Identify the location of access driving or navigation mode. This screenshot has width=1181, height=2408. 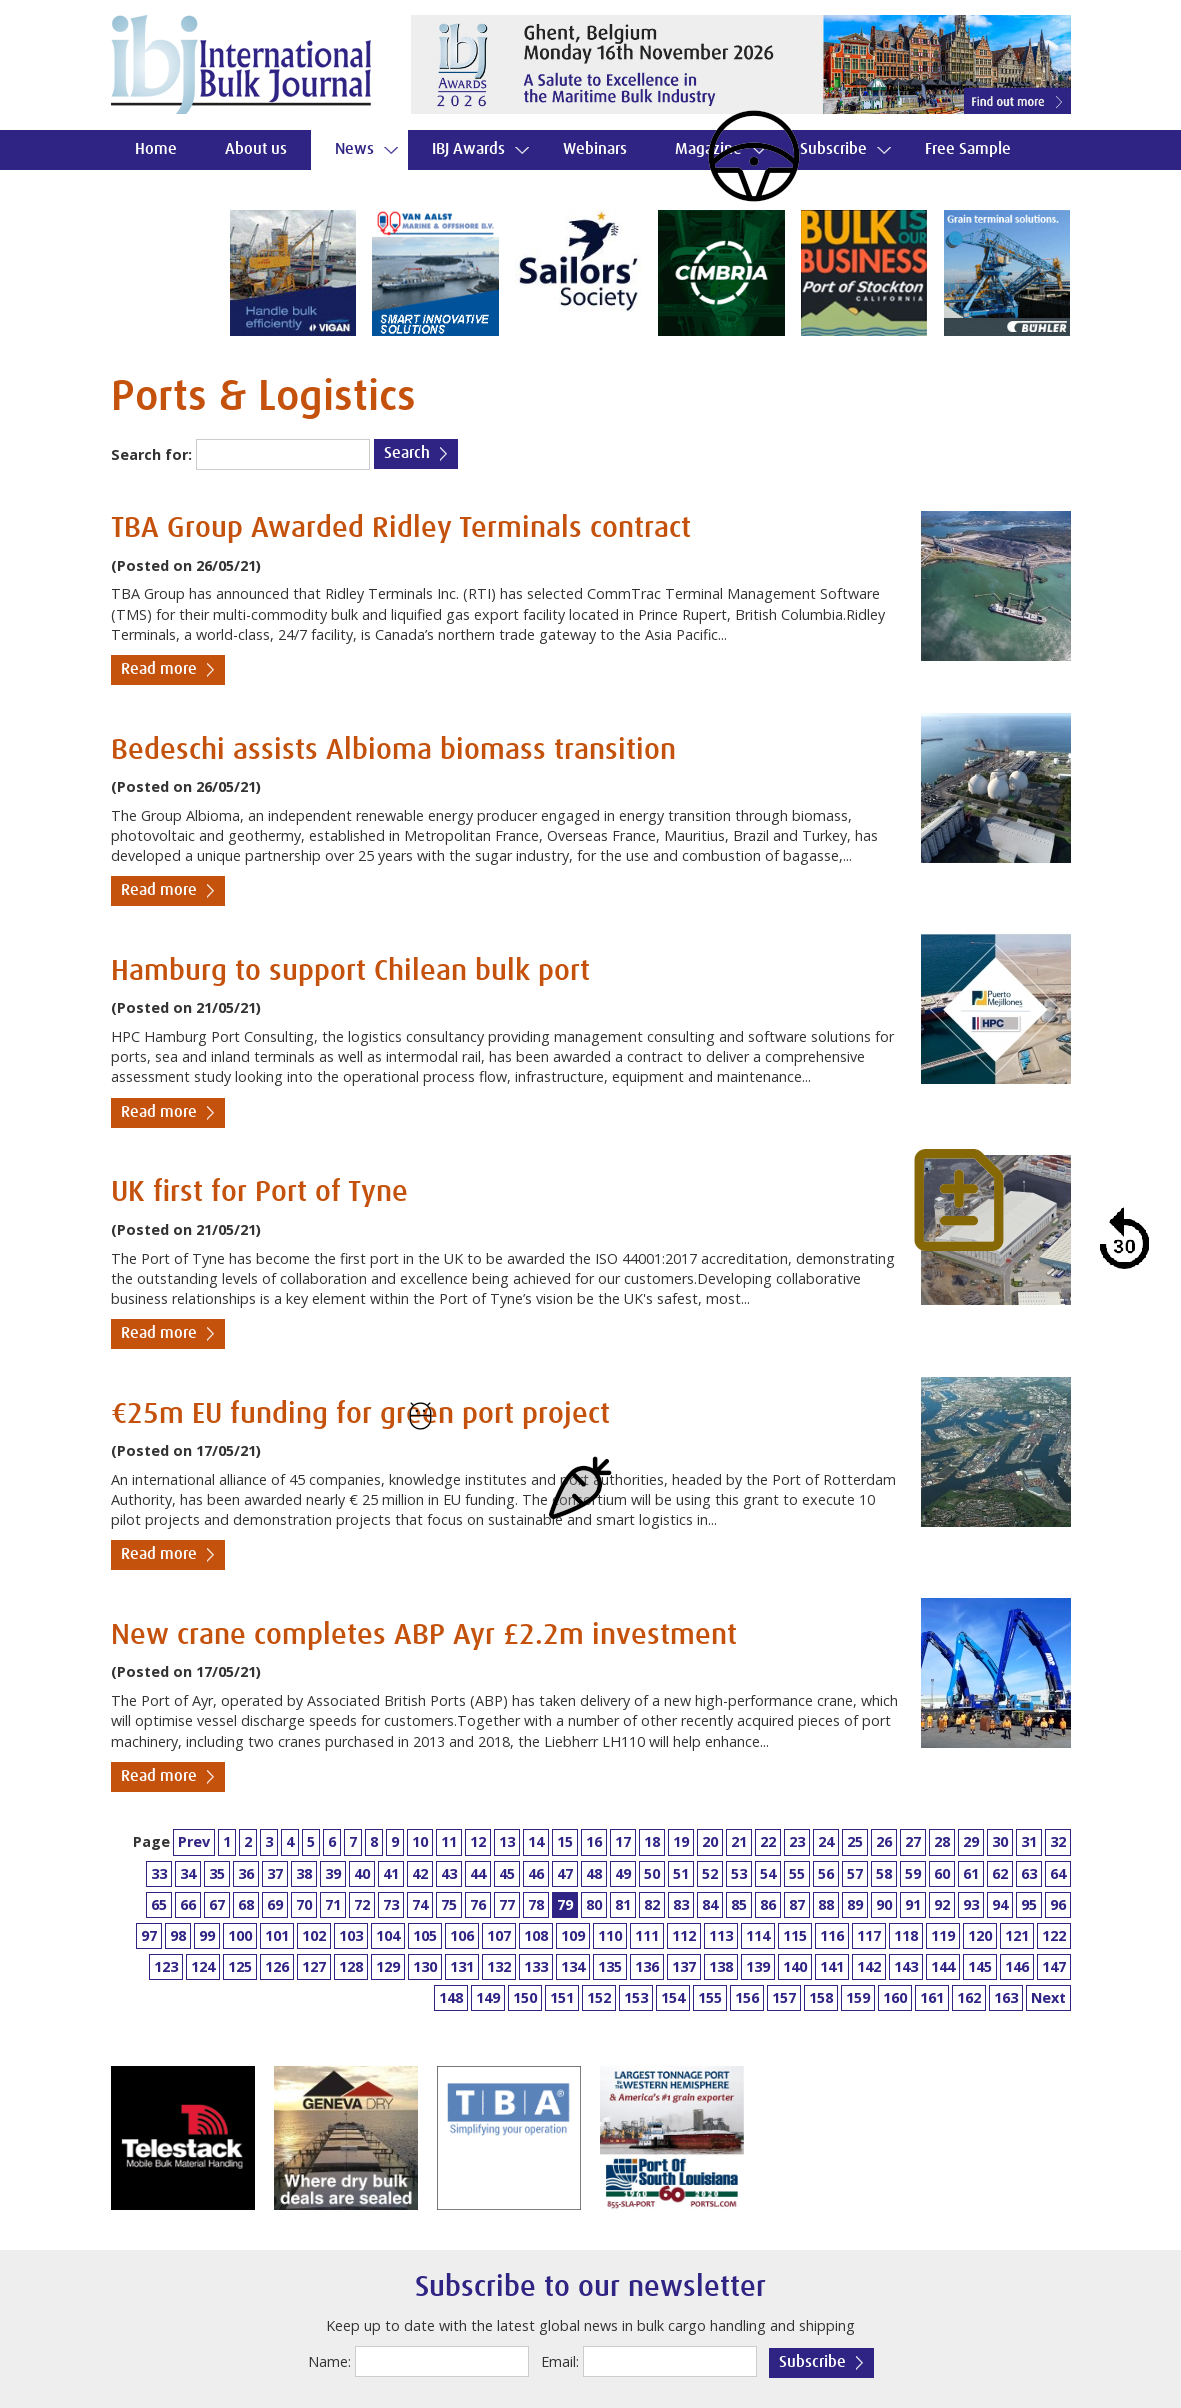
(754, 156).